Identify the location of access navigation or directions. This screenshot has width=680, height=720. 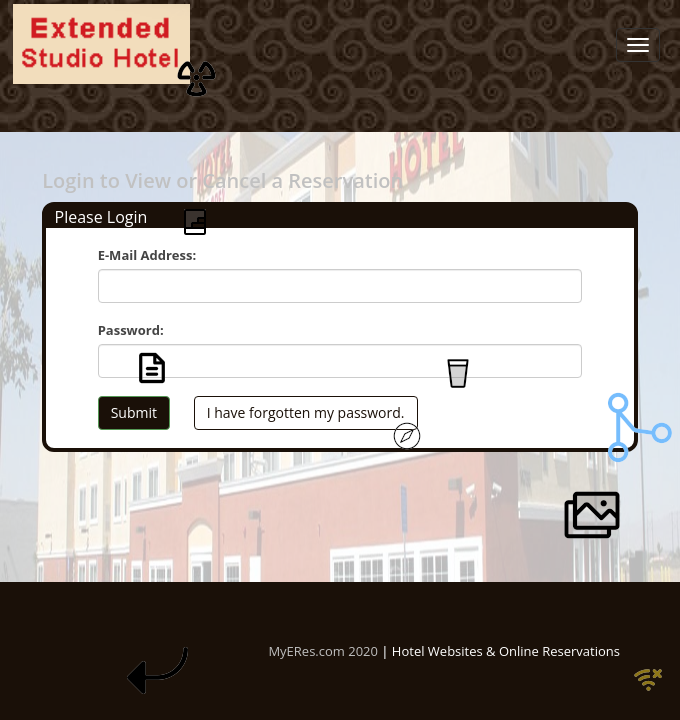
(407, 436).